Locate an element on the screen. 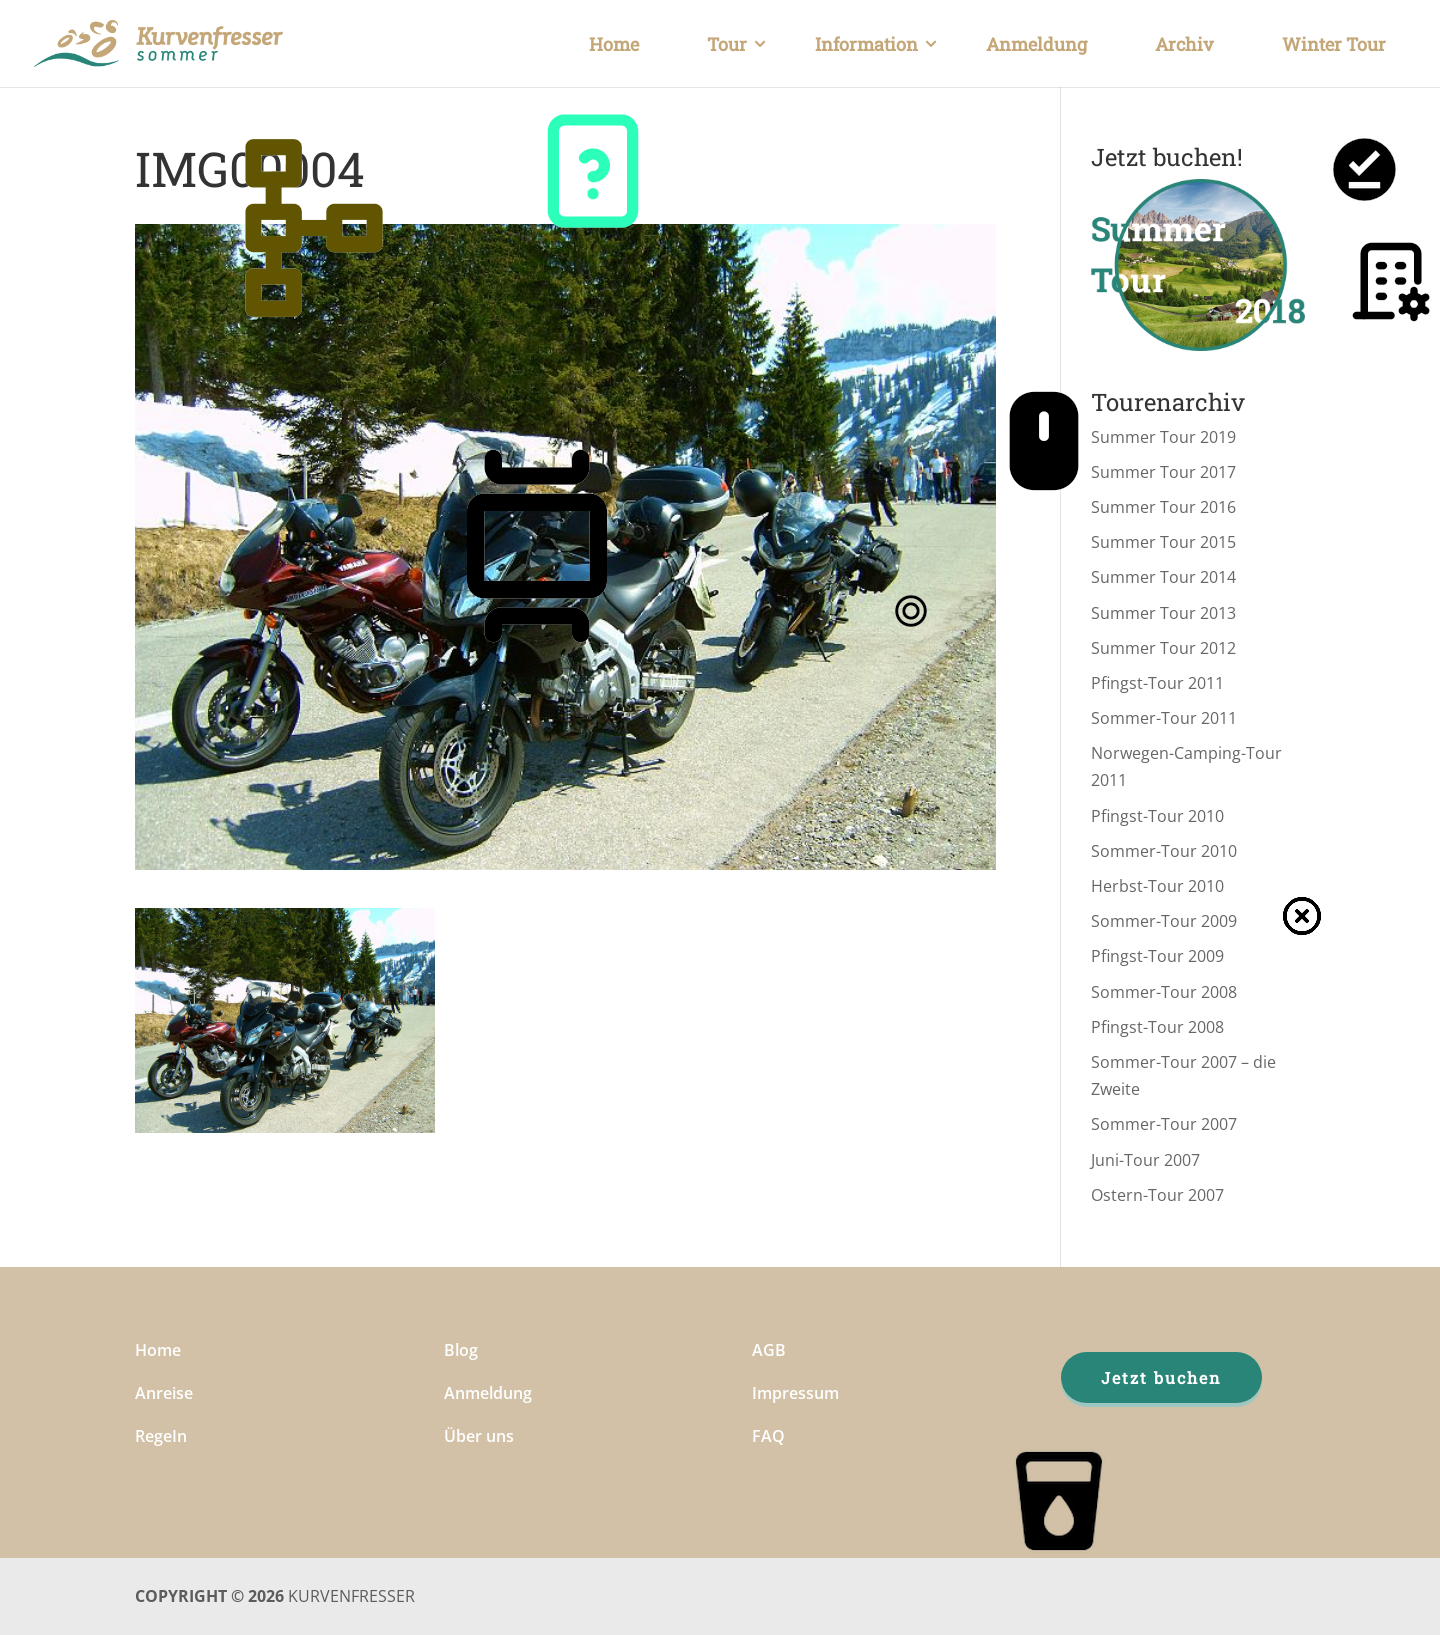 Image resolution: width=1440 pixels, height=1635 pixels. indicates content is available offline is located at coordinates (1364, 169).